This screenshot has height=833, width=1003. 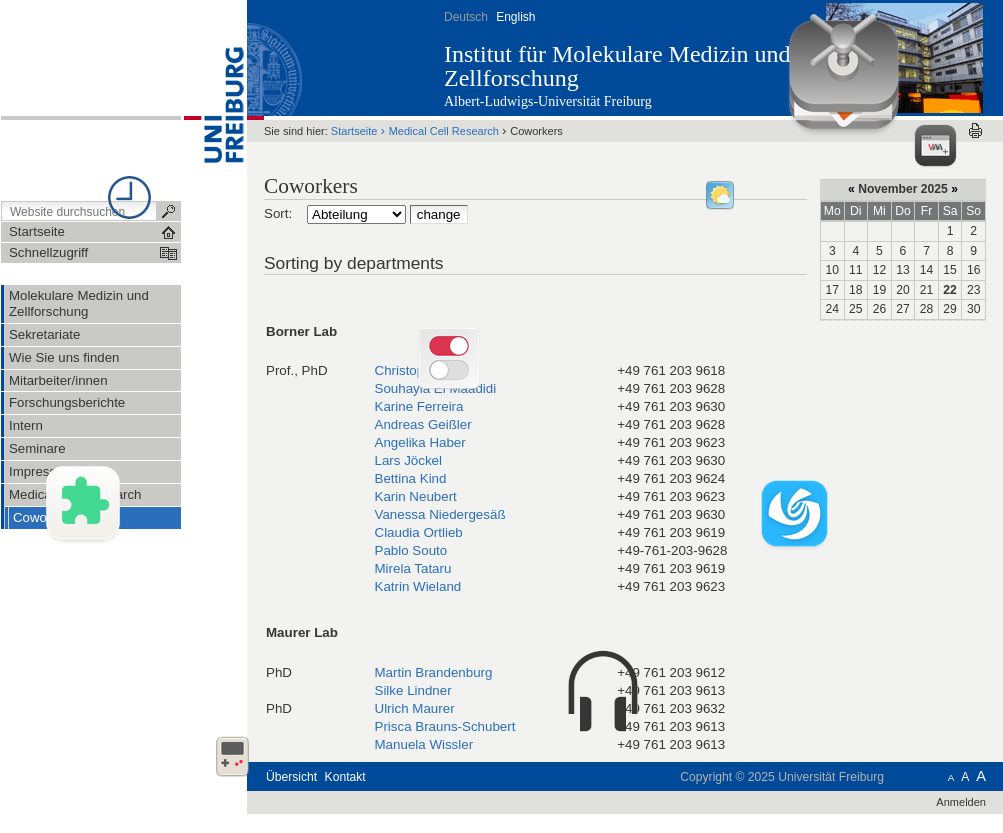 What do you see at coordinates (844, 75) in the screenshot?
I see `open Curtail image compression app` at bounding box center [844, 75].